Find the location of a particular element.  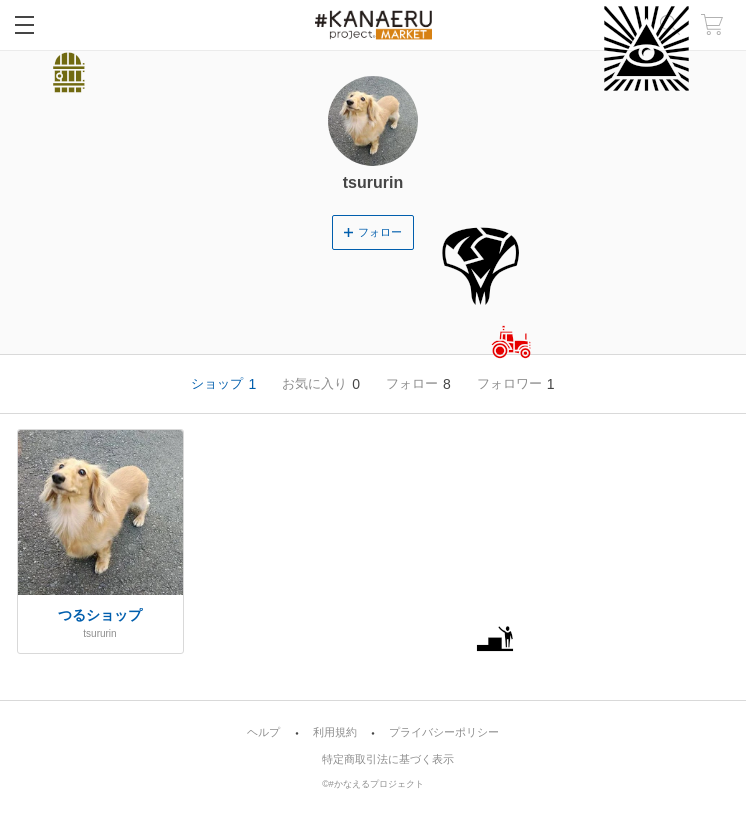

indicates visibility or surveillance mode enabled is located at coordinates (646, 48).